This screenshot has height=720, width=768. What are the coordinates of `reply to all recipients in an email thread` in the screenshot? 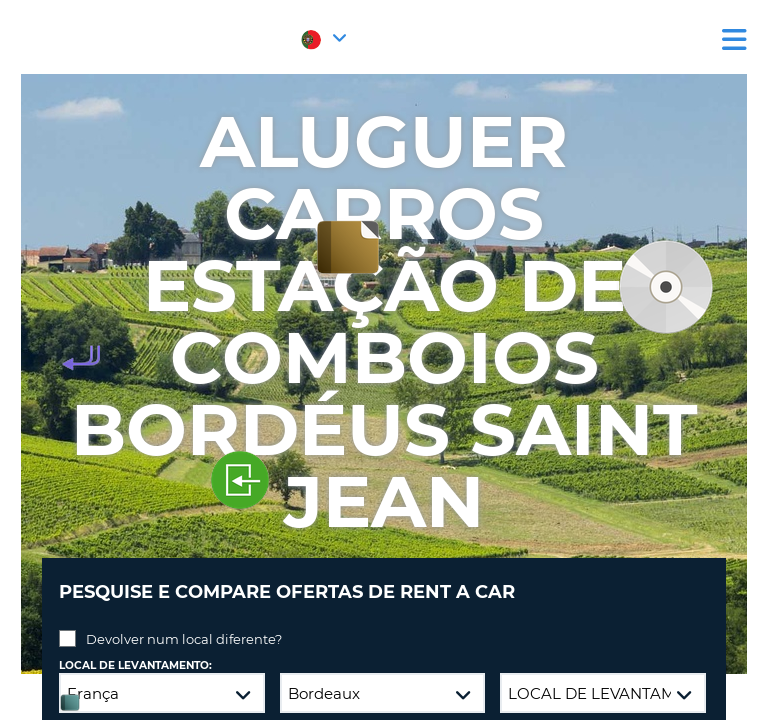 It's located at (80, 355).